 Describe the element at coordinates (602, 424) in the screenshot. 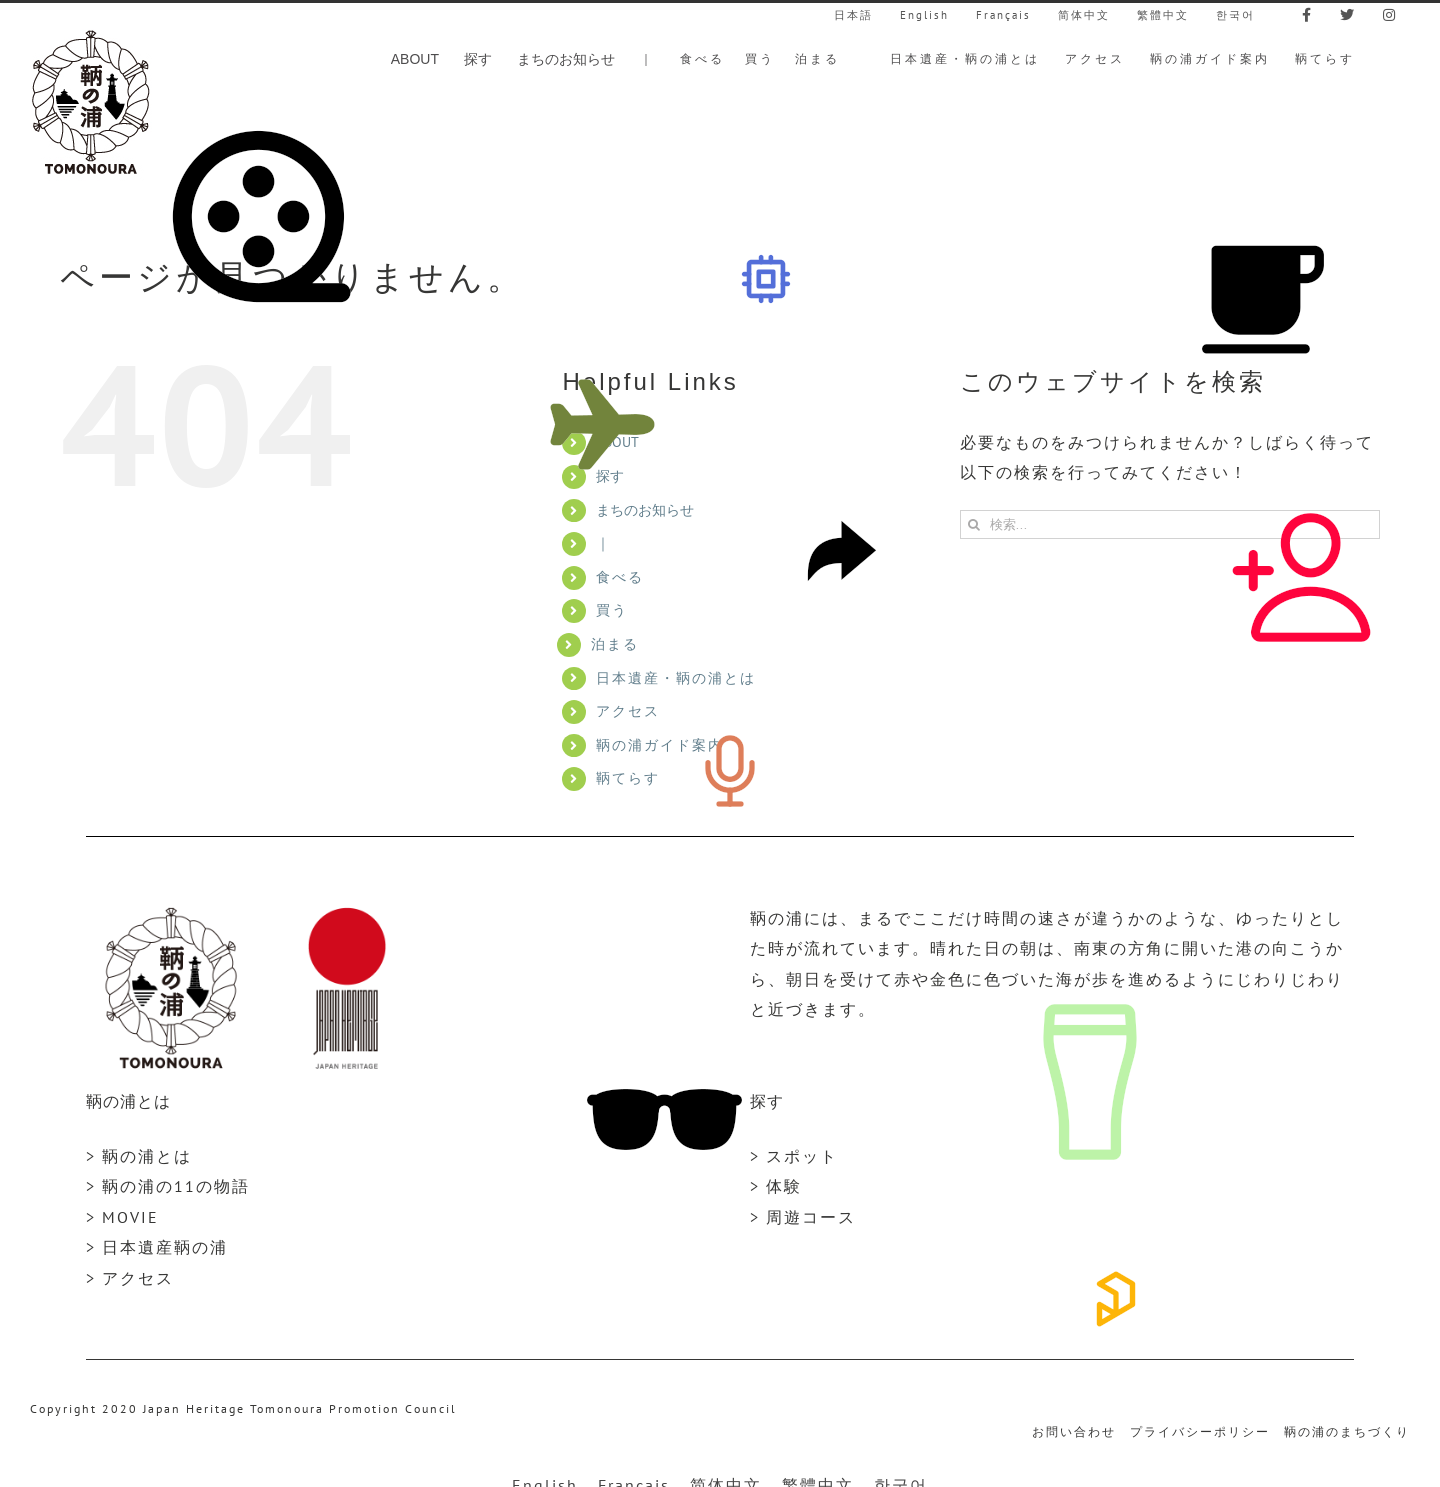

I see `enable airplane mode` at that location.